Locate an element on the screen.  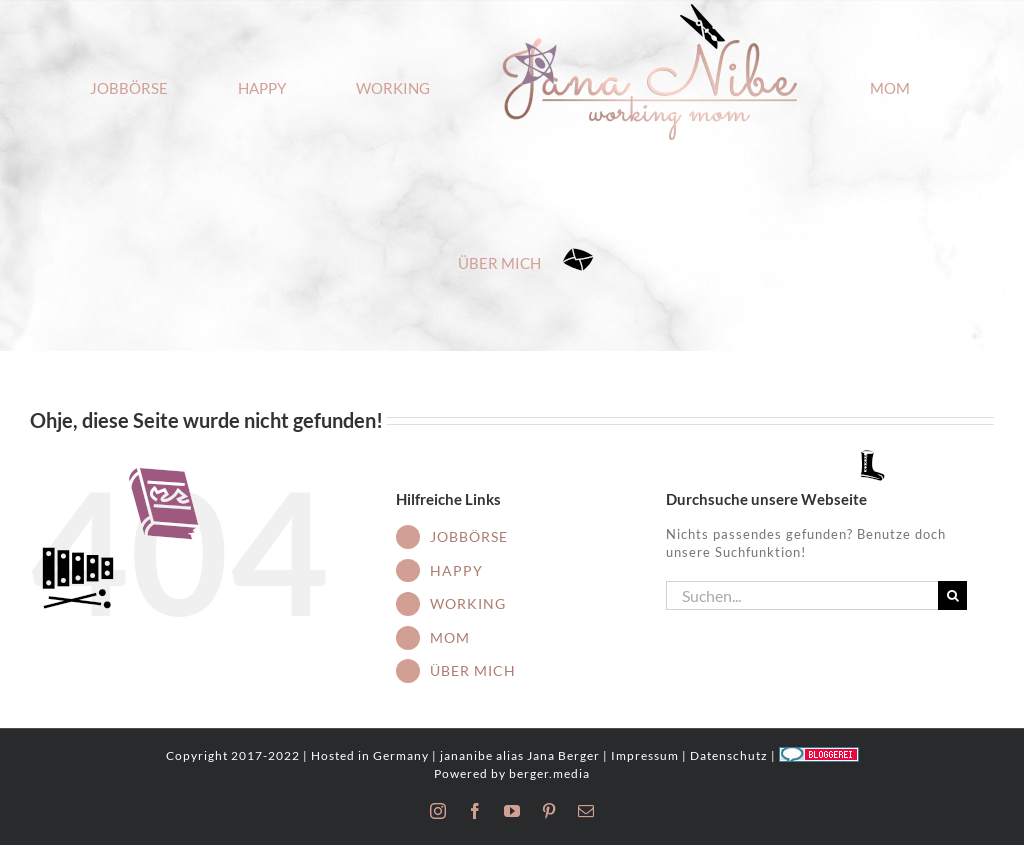
open your inbox or messages is located at coordinates (578, 260).